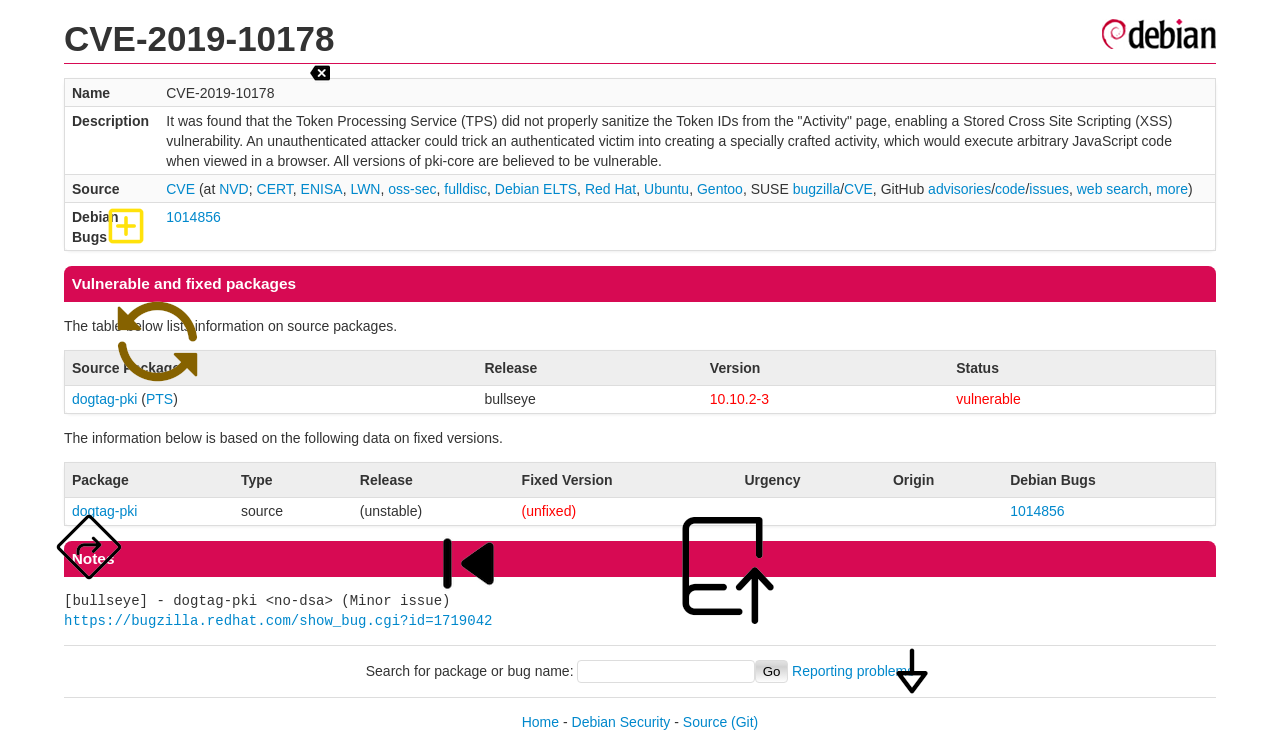 The width and height of the screenshot is (1280, 746). What do you see at coordinates (320, 73) in the screenshot?
I see `delete the last character entered` at bounding box center [320, 73].